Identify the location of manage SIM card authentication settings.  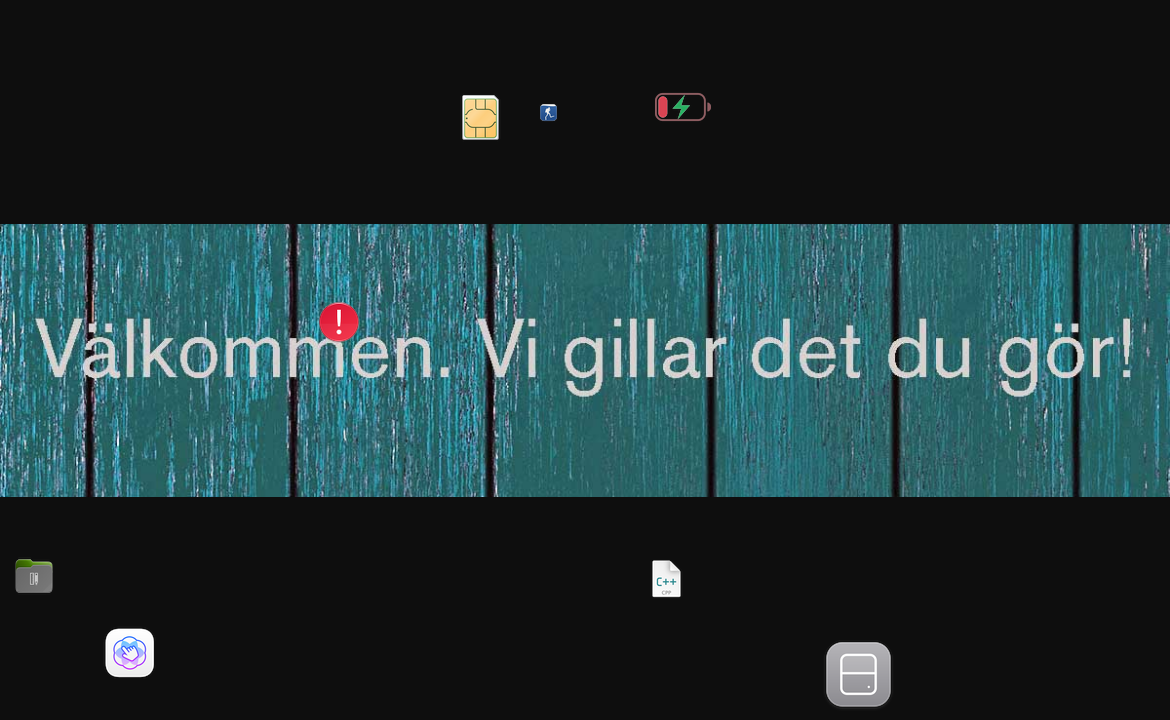
(480, 117).